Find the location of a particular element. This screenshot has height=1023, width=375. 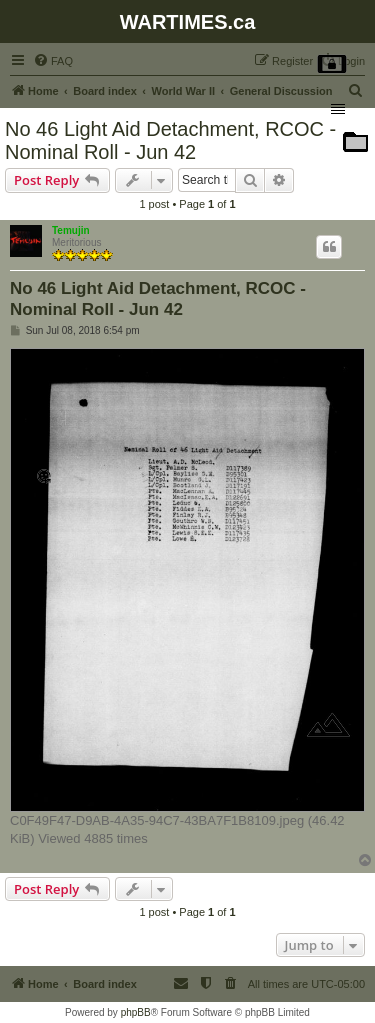

share your mood or status with others is located at coordinates (44, 476).